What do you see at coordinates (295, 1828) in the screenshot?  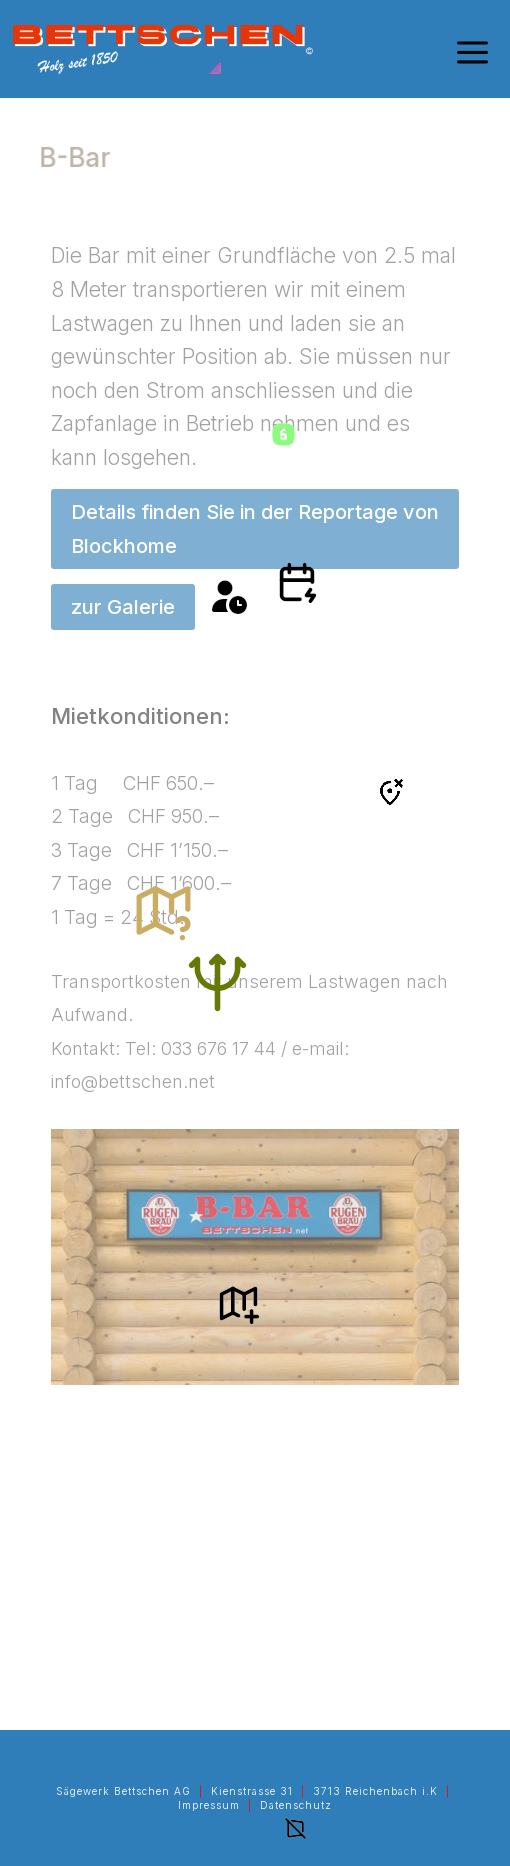 I see `disable perspective view mode` at bounding box center [295, 1828].